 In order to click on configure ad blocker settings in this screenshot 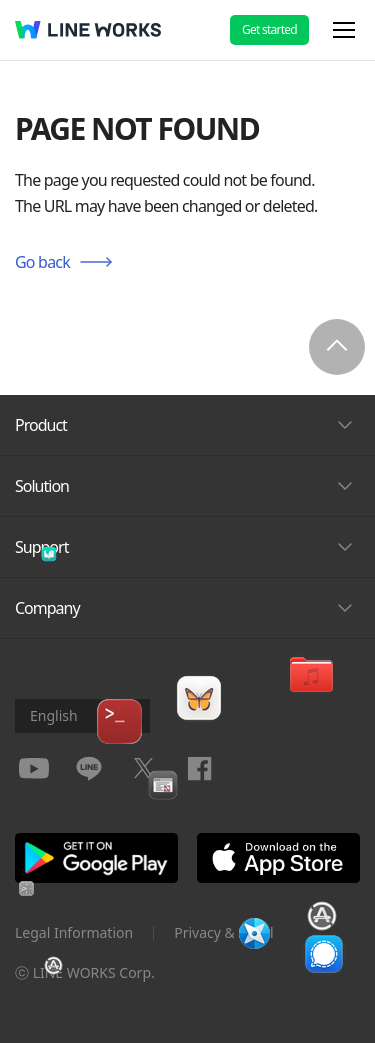, I will do `click(163, 785)`.